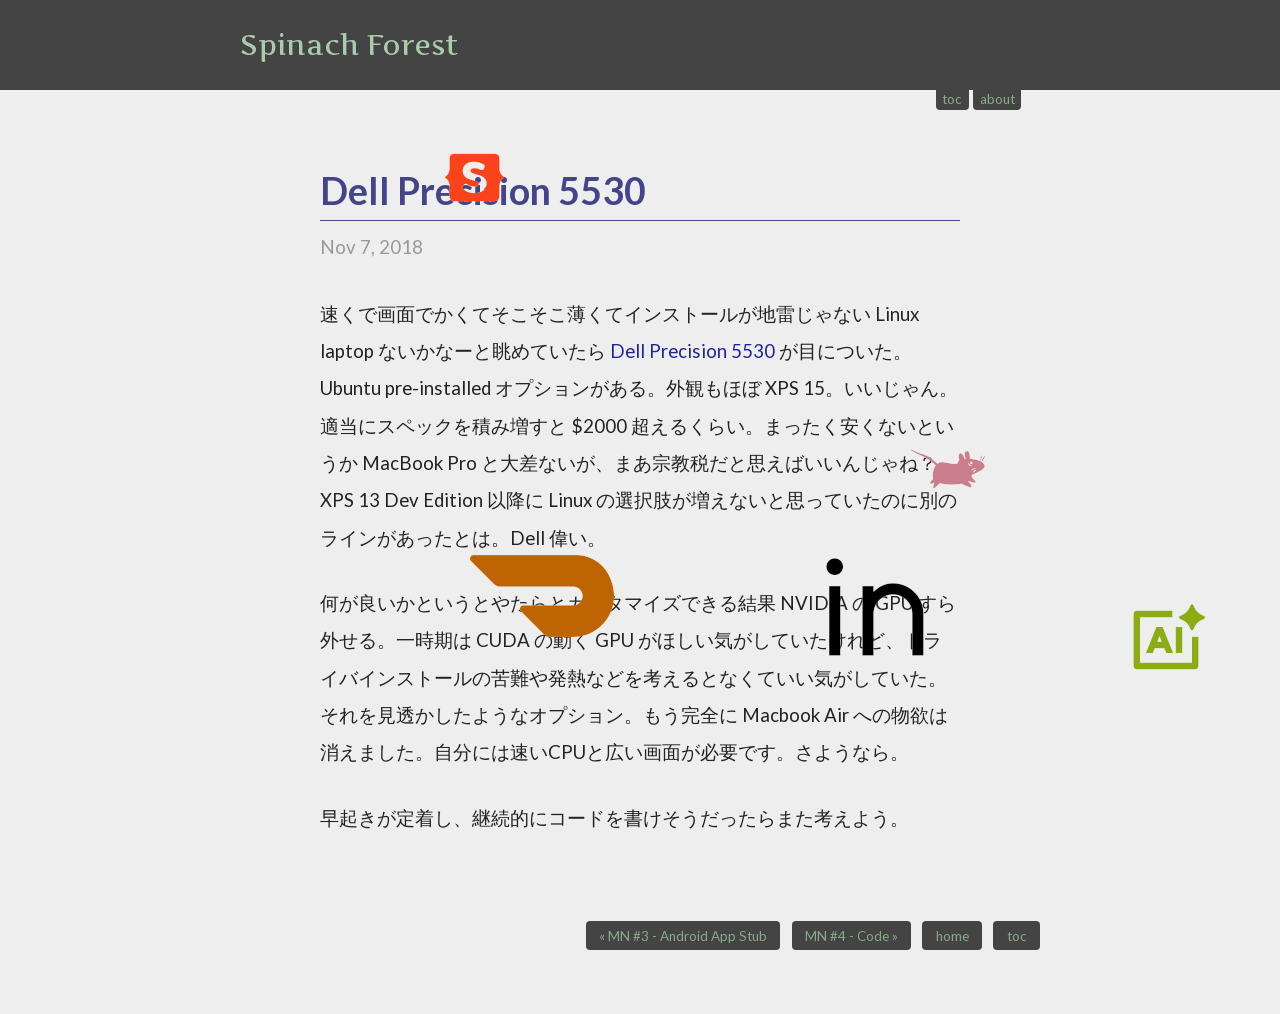  What do you see at coordinates (948, 469) in the screenshot?
I see `xfce desktop environment logo` at bounding box center [948, 469].